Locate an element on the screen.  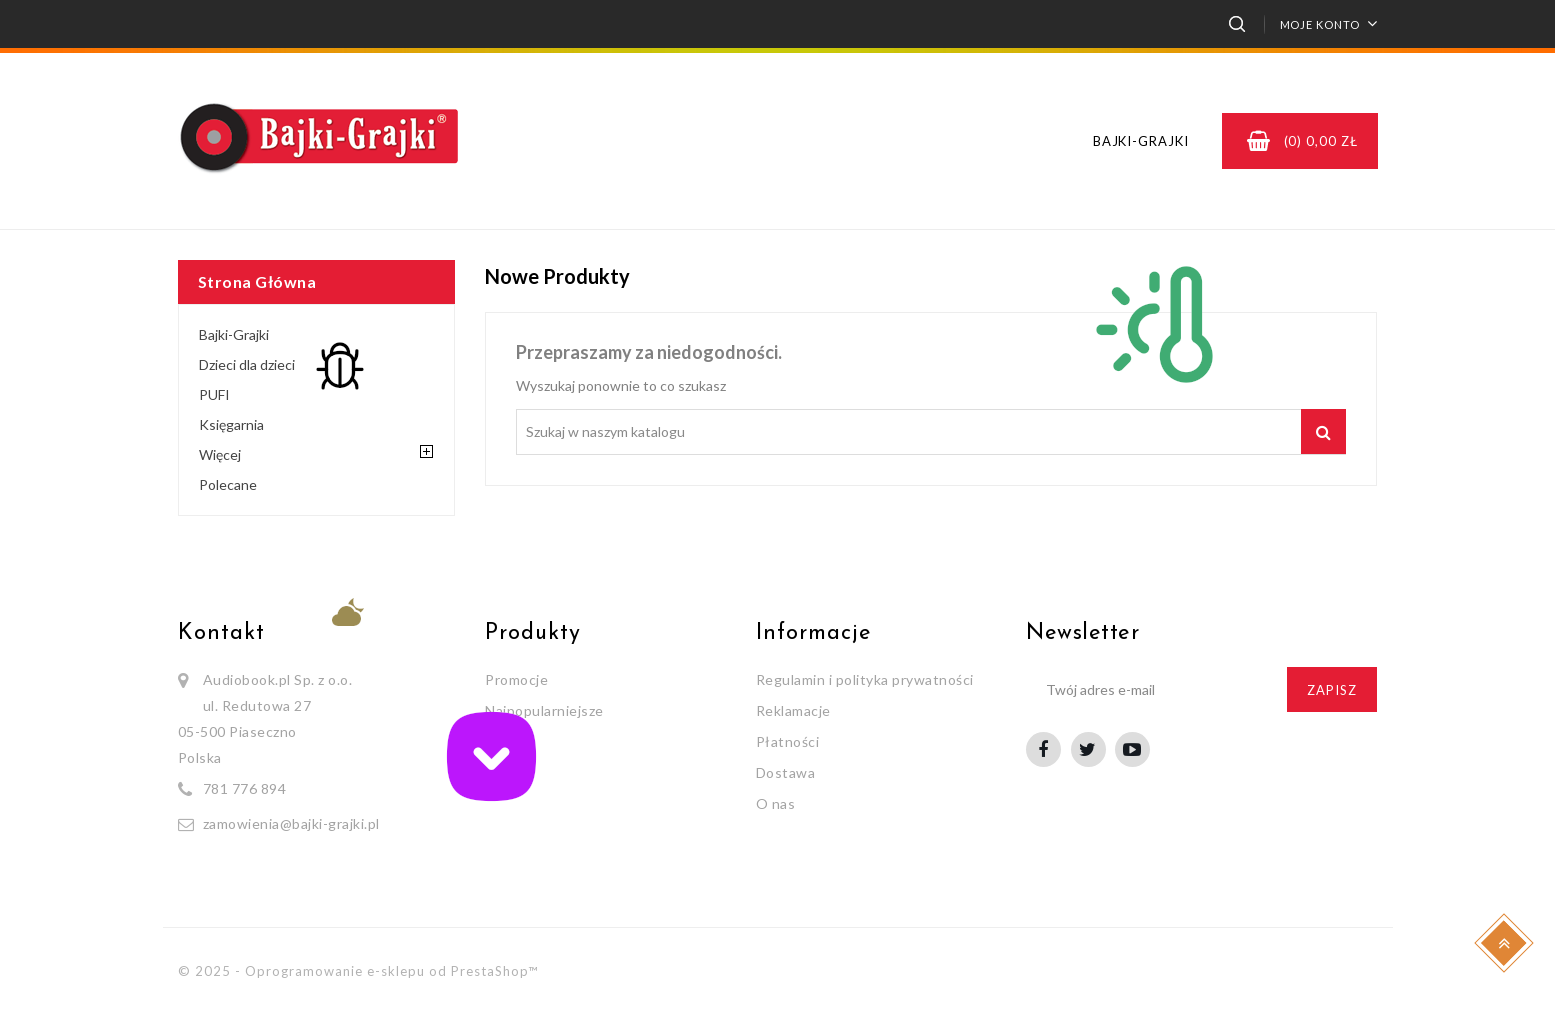
indicates cloudy night weather conditions is located at coordinates (348, 612).